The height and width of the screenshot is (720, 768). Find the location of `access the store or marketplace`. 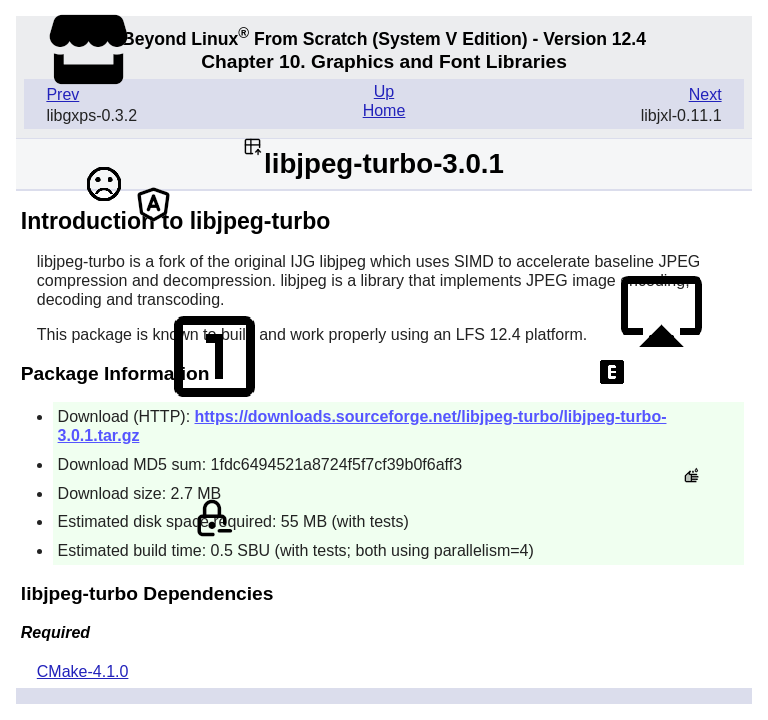

access the store or marketplace is located at coordinates (88, 49).